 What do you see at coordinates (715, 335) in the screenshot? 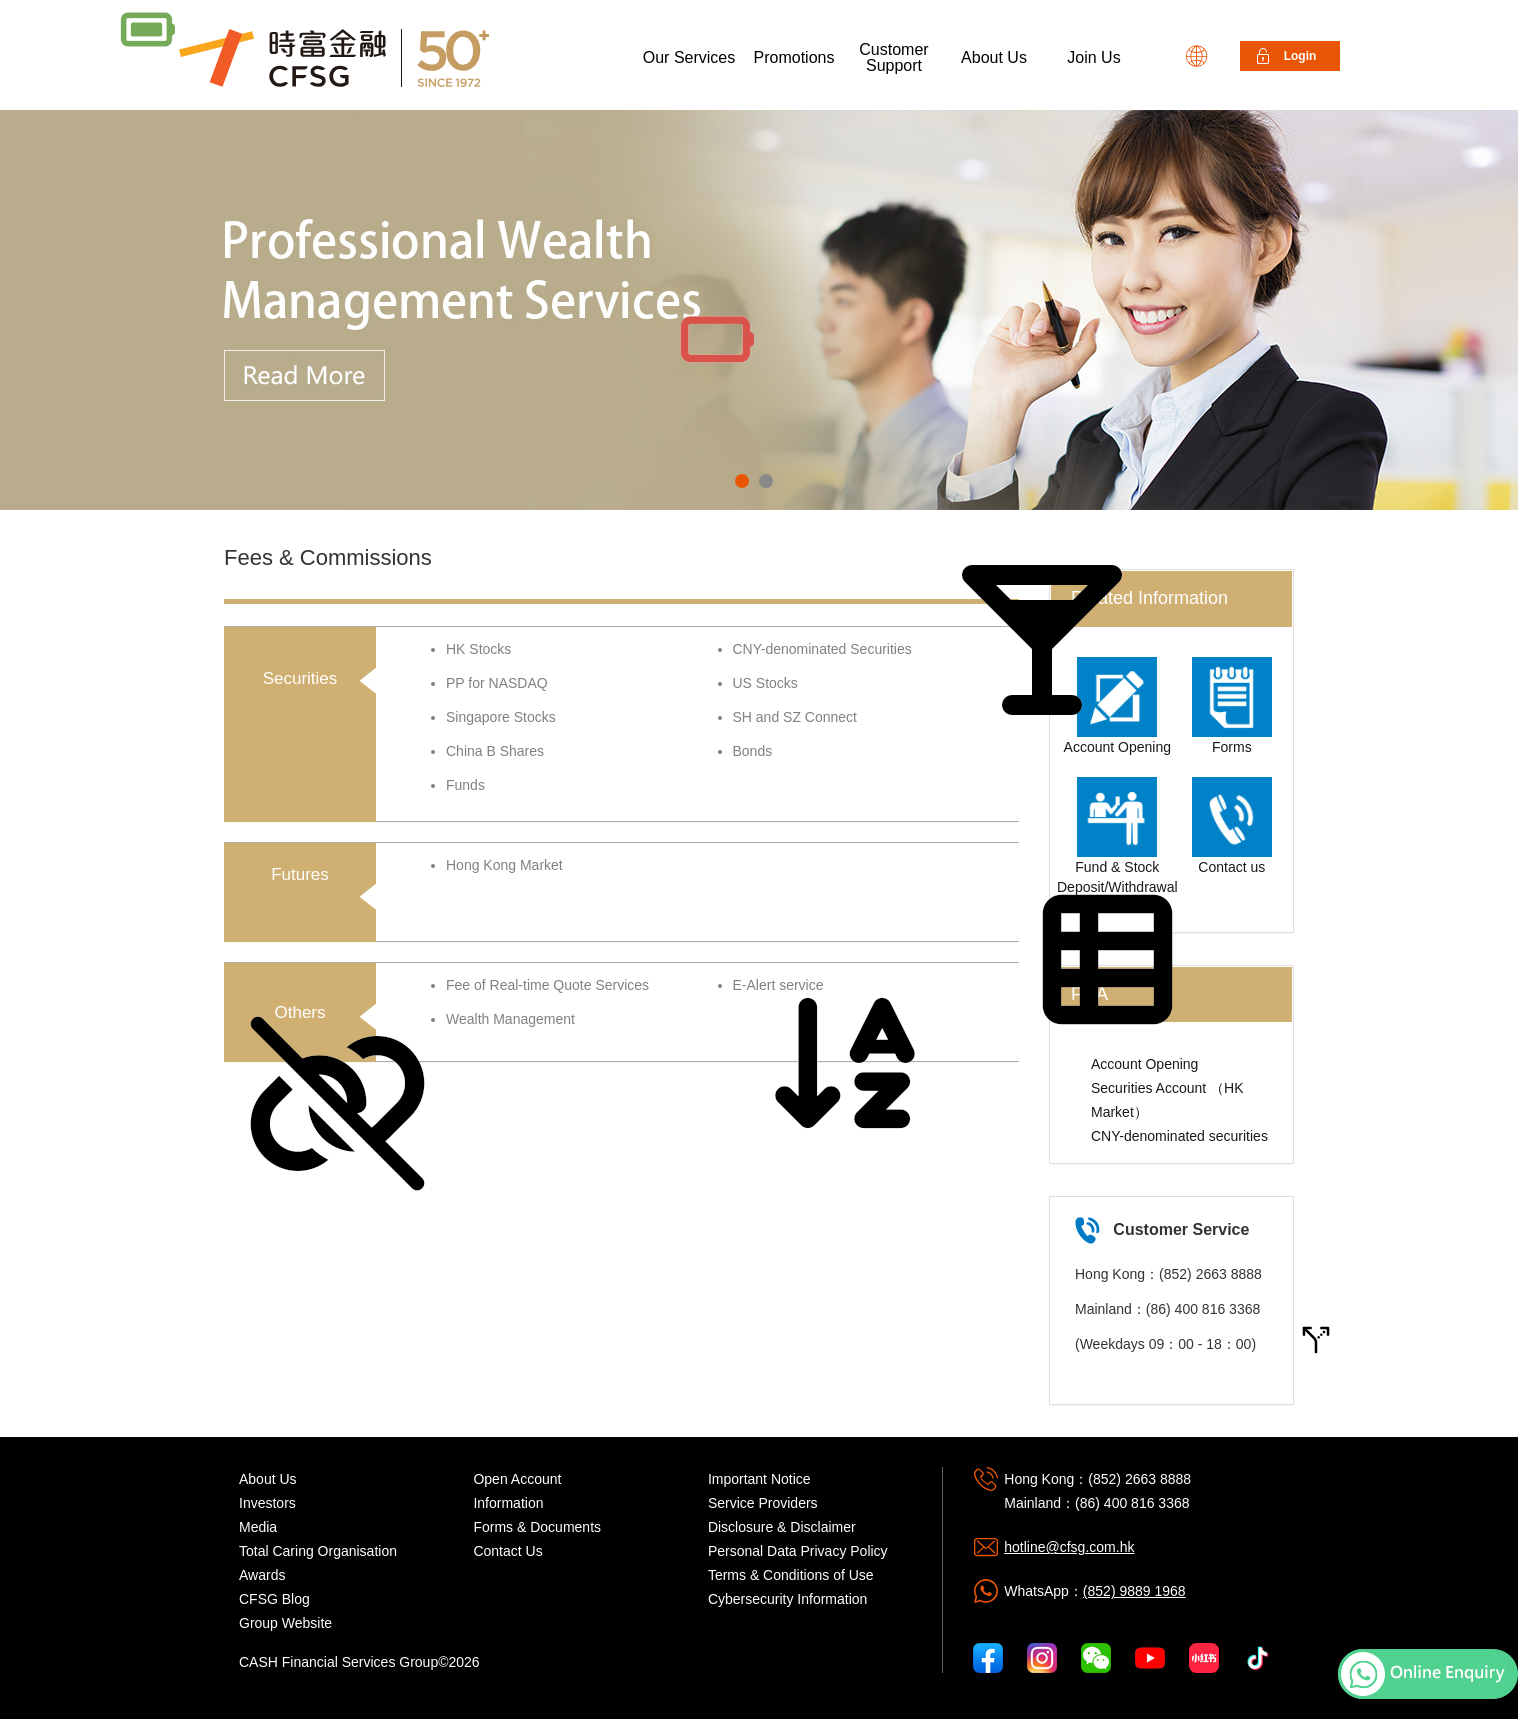
I see `indicates battery is empty or critically low` at bounding box center [715, 335].